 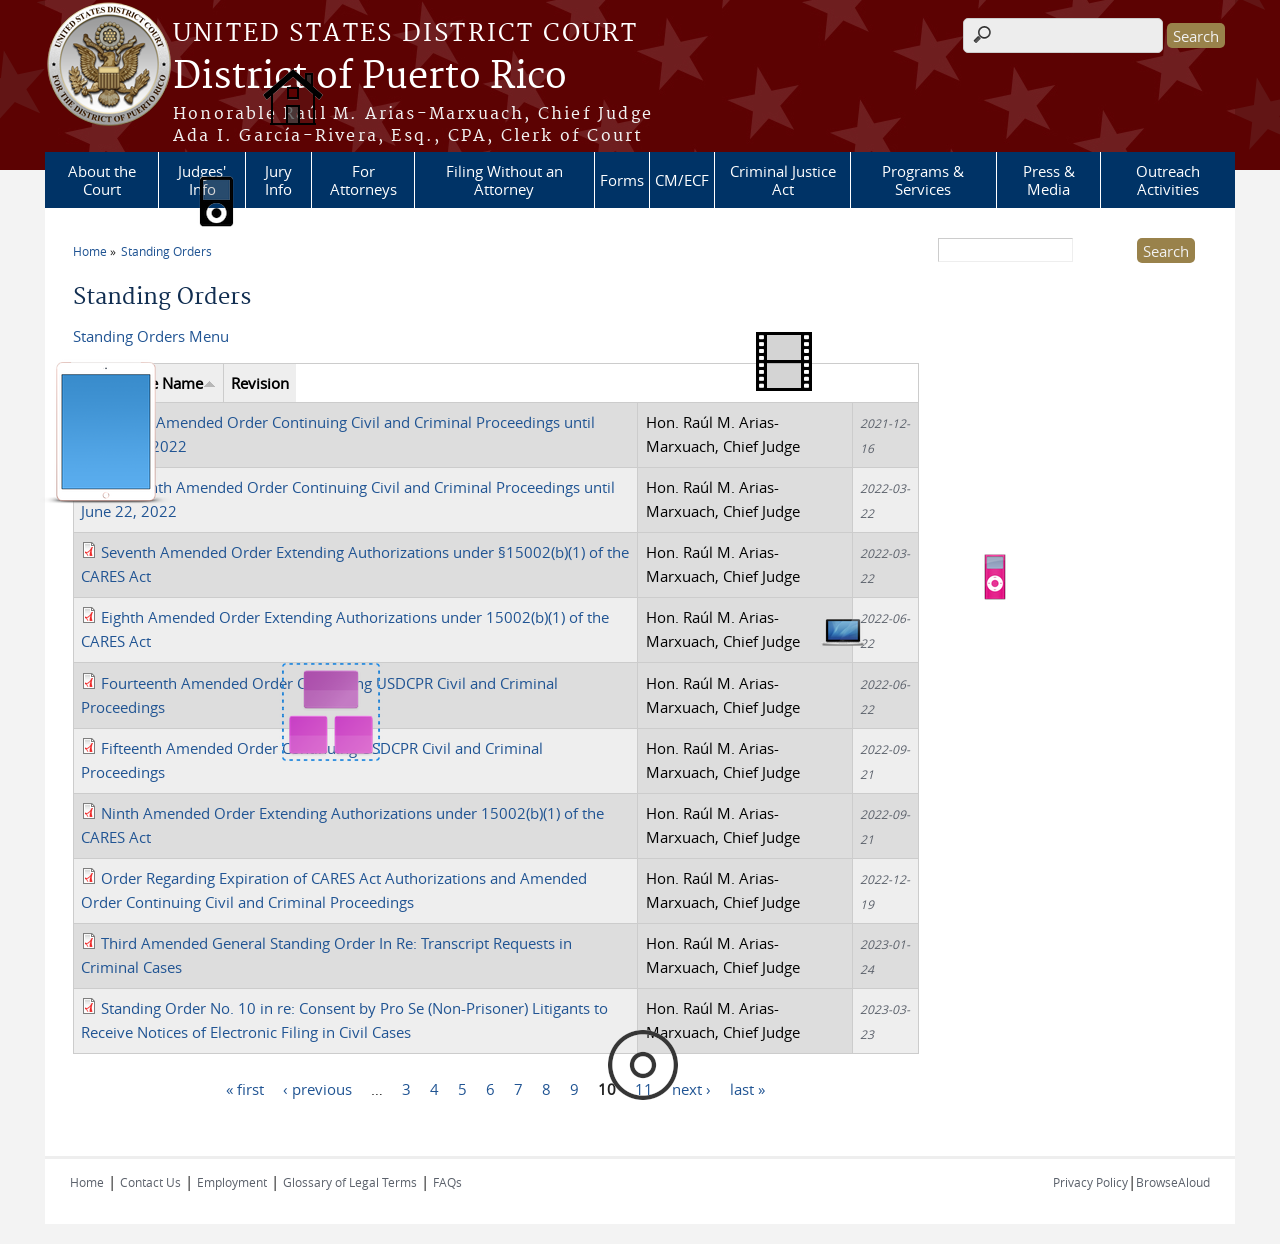 What do you see at coordinates (293, 97) in the screenshot?
I see `navigate to your home folder` at bounding box center [293, 97].